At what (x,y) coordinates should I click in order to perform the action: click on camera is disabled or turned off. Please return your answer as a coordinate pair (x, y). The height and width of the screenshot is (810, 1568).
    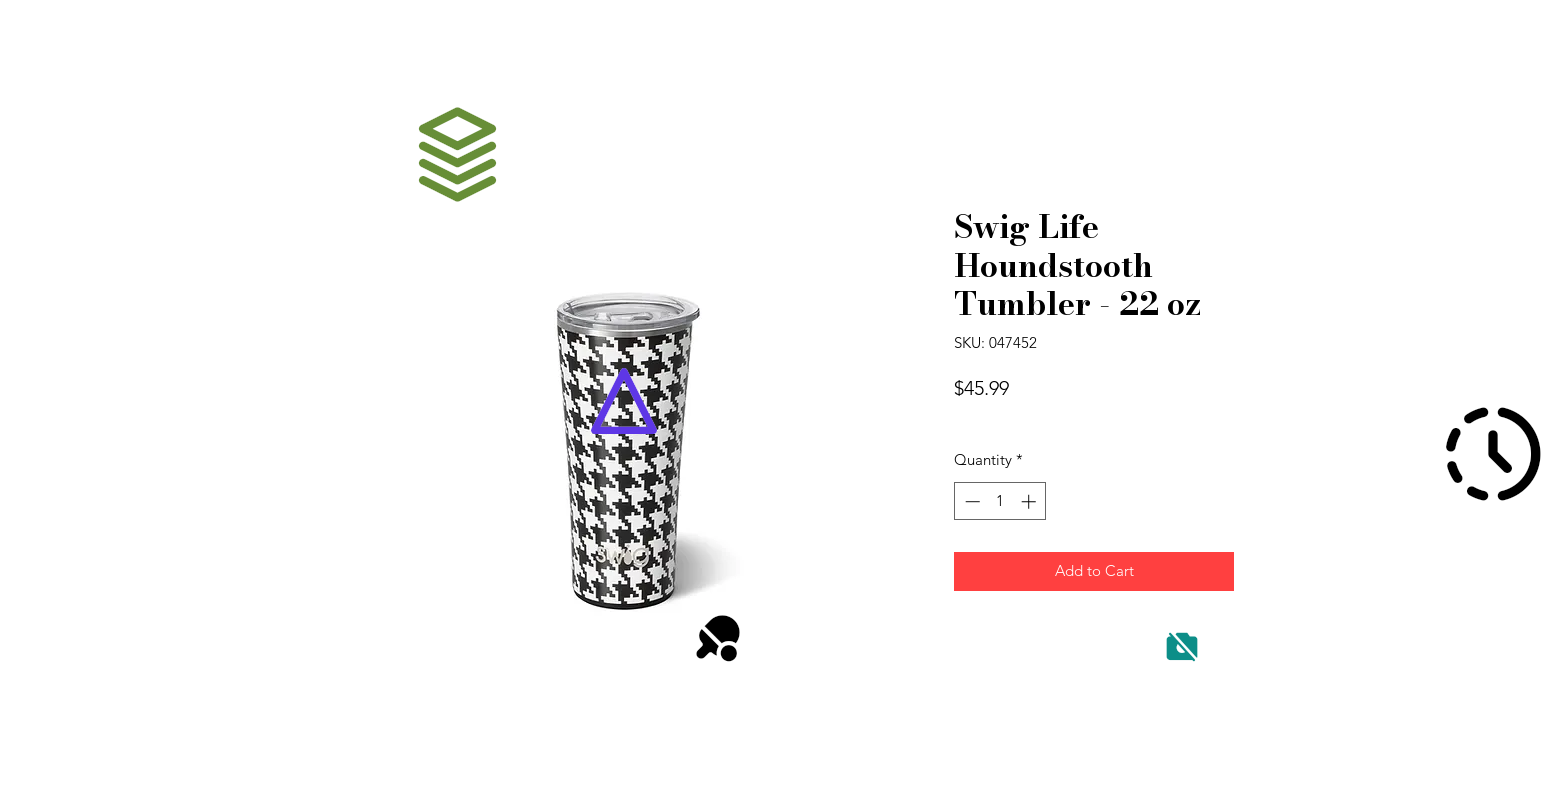
    Looking at the image, I should click on (1182, 647).